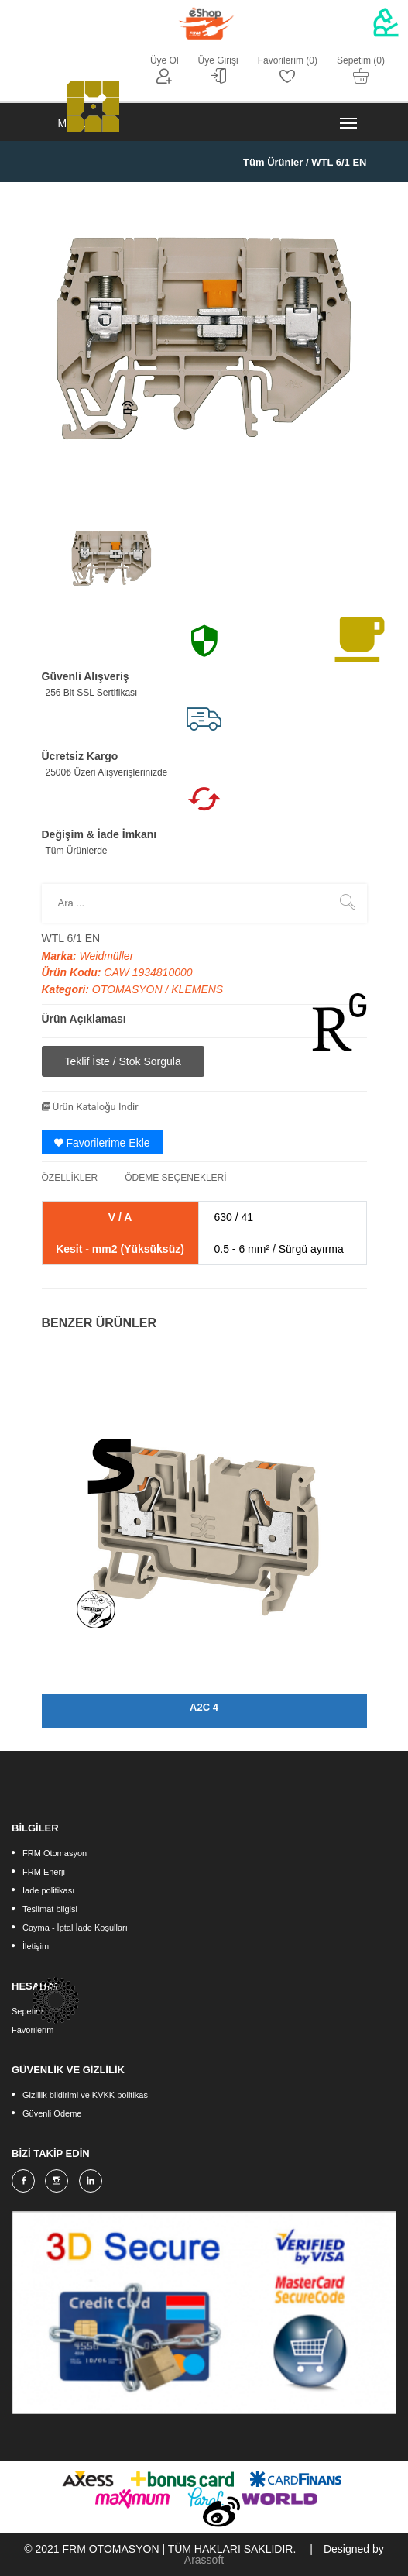 This screenshot has height=2576, width=408. I want to click on link to figshare research repository, so click(56, 2000).